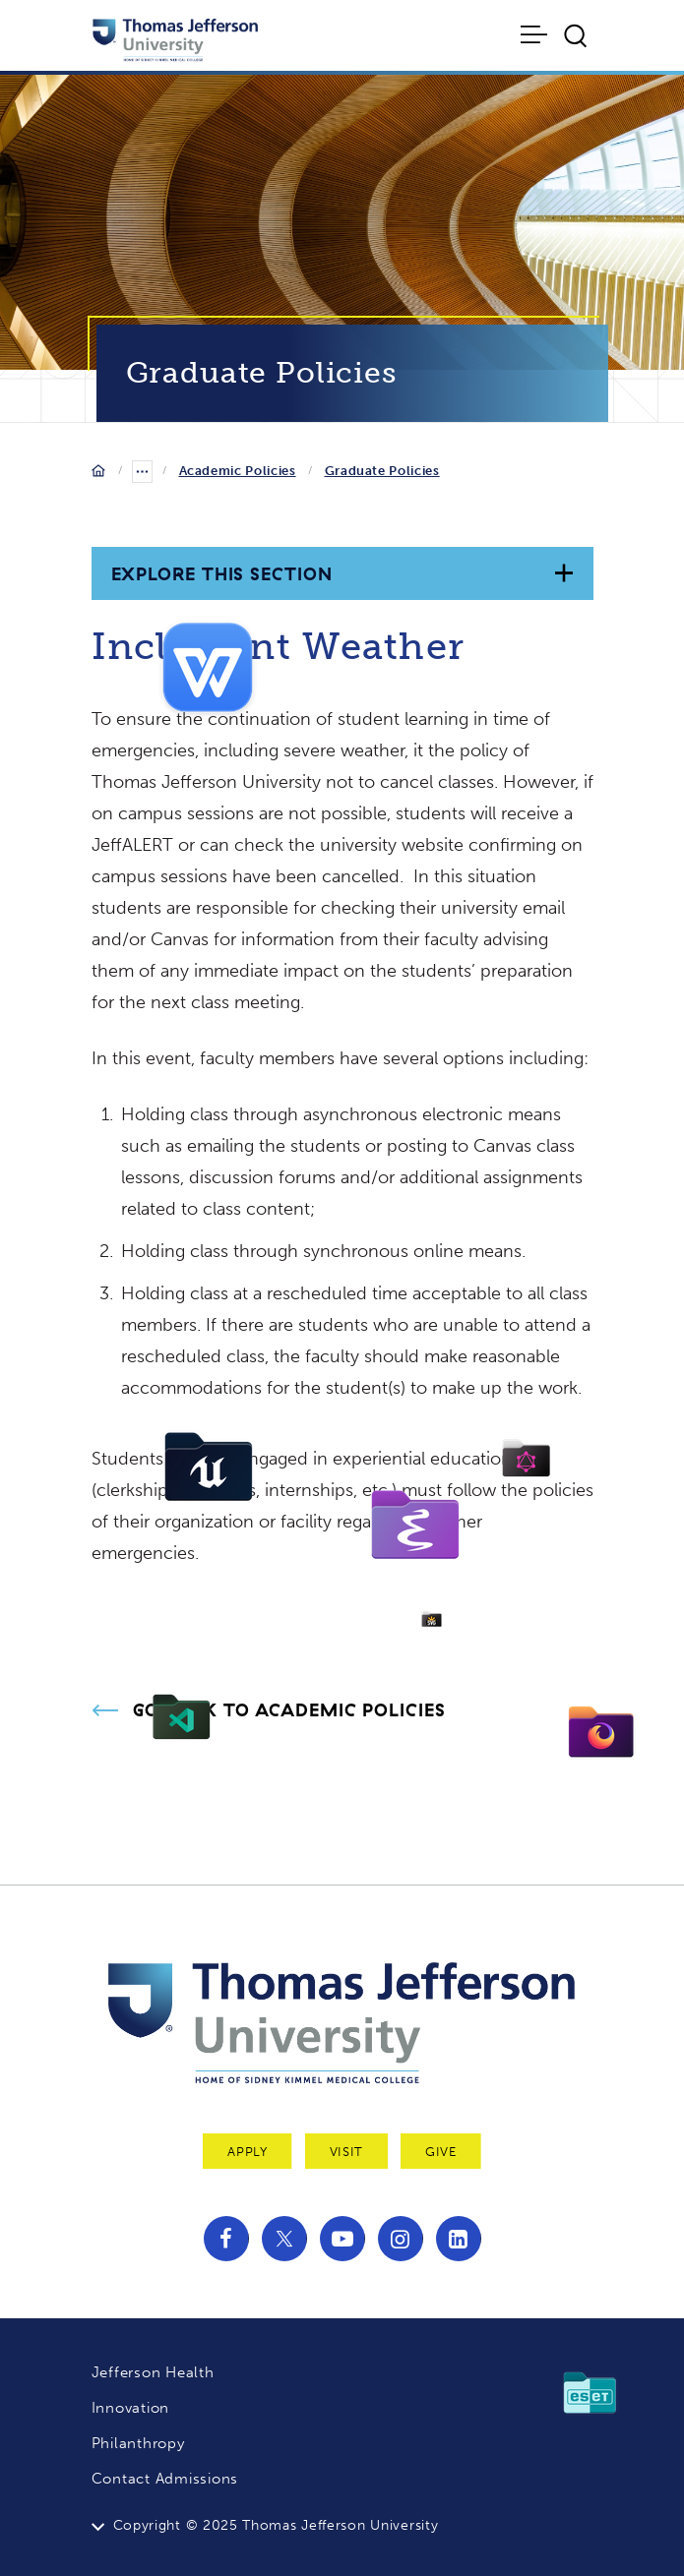 Image resolution: width=684 pixels, height=2576 pixels. What do you see at coordinates (414, 1527) in the screenshot?
I see `open emacs configuration files folder` at bounding box center [414, 1527].